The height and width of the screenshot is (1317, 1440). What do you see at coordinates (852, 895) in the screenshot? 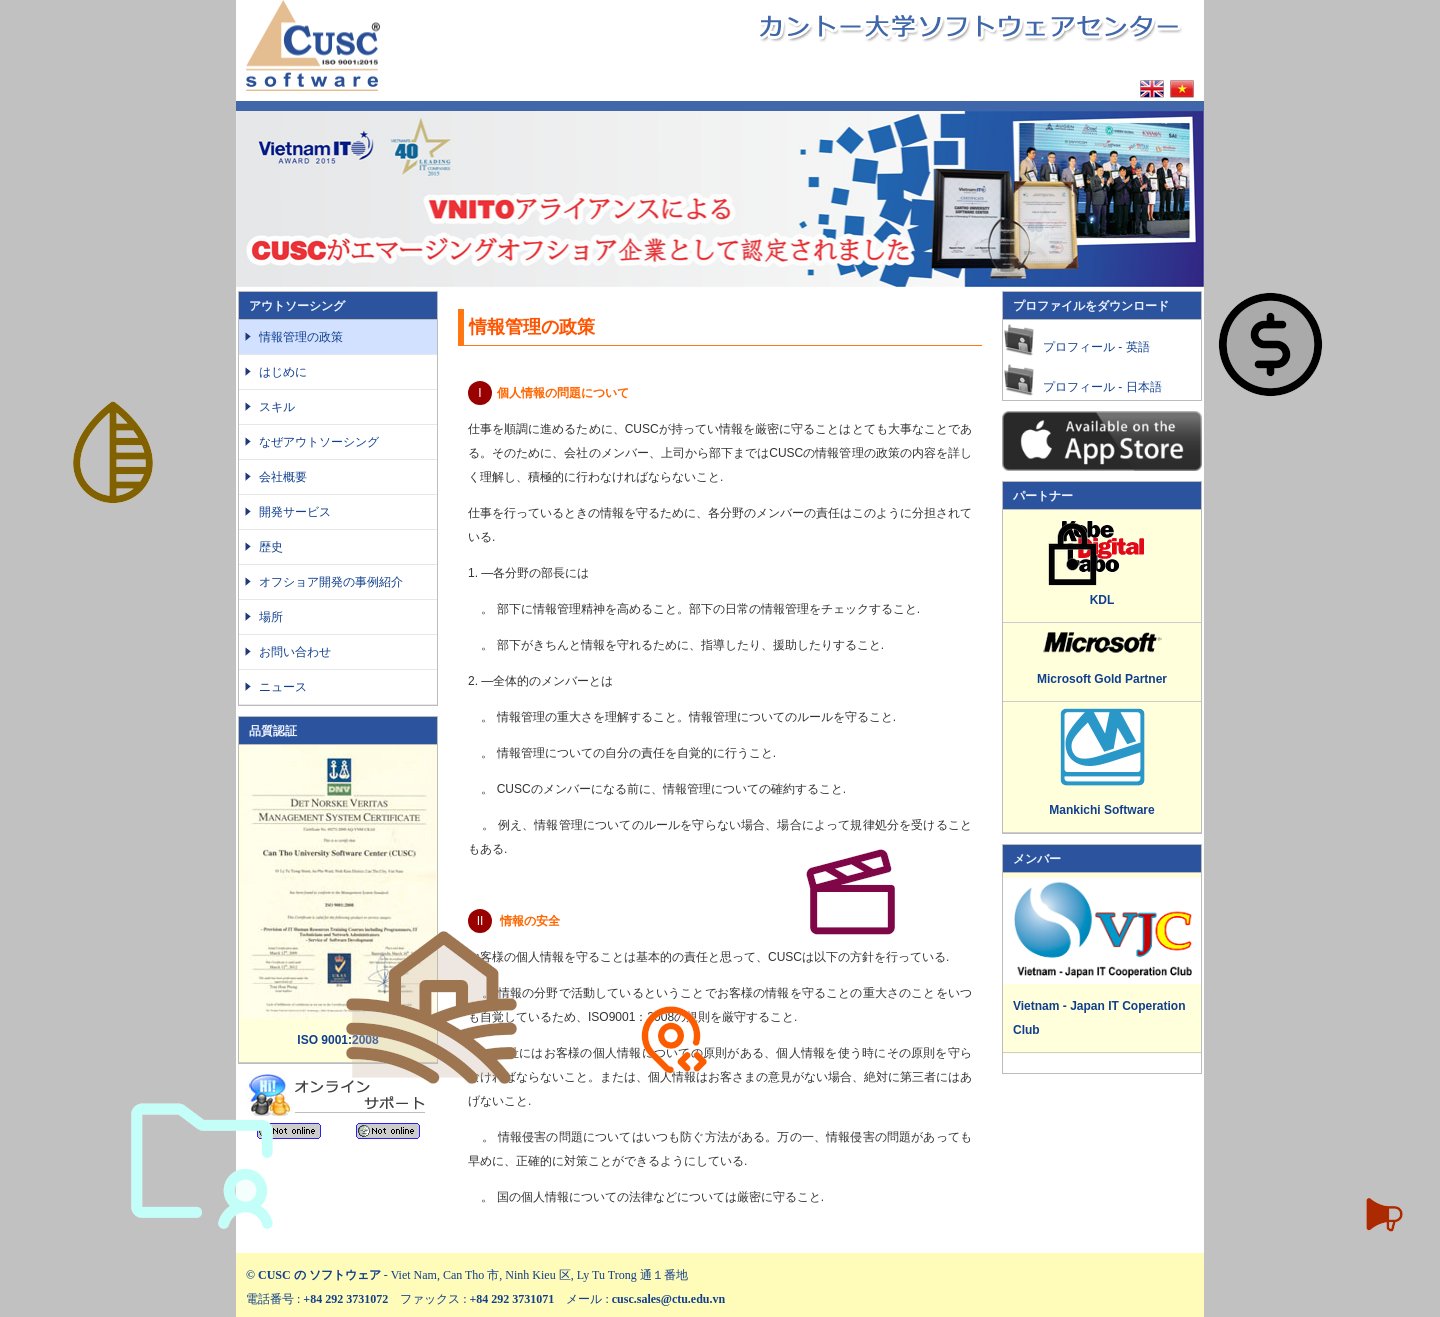
I see `access video or movie content` at bounding box center [852, 895].